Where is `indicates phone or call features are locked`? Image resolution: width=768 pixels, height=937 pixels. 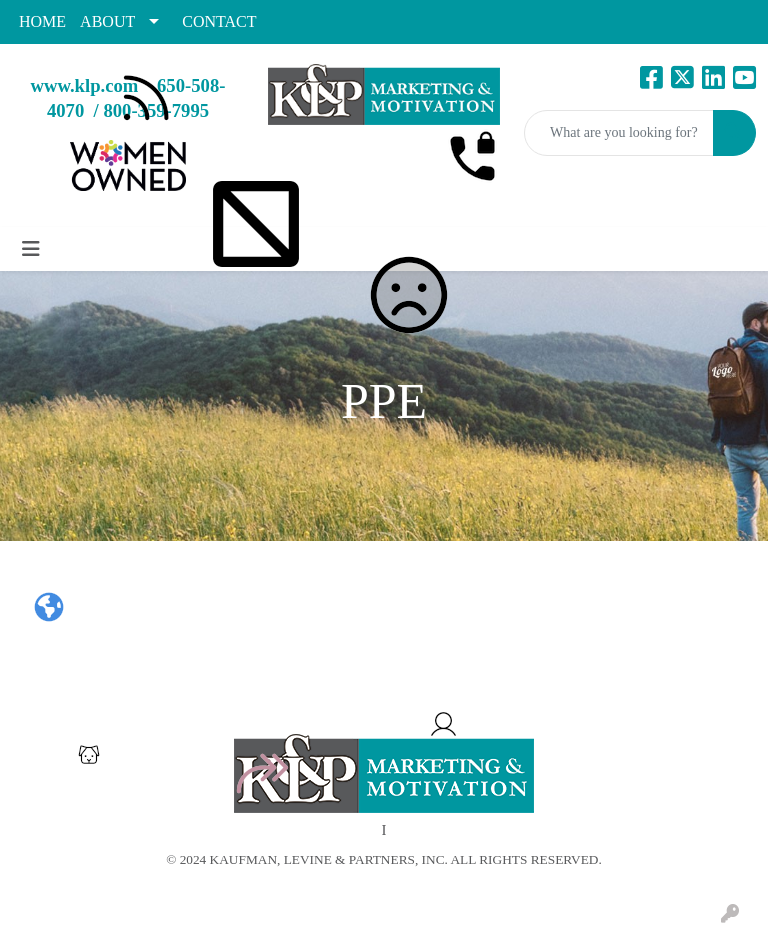 indicates phone or call features are locked is located at coordinates (472, 158).